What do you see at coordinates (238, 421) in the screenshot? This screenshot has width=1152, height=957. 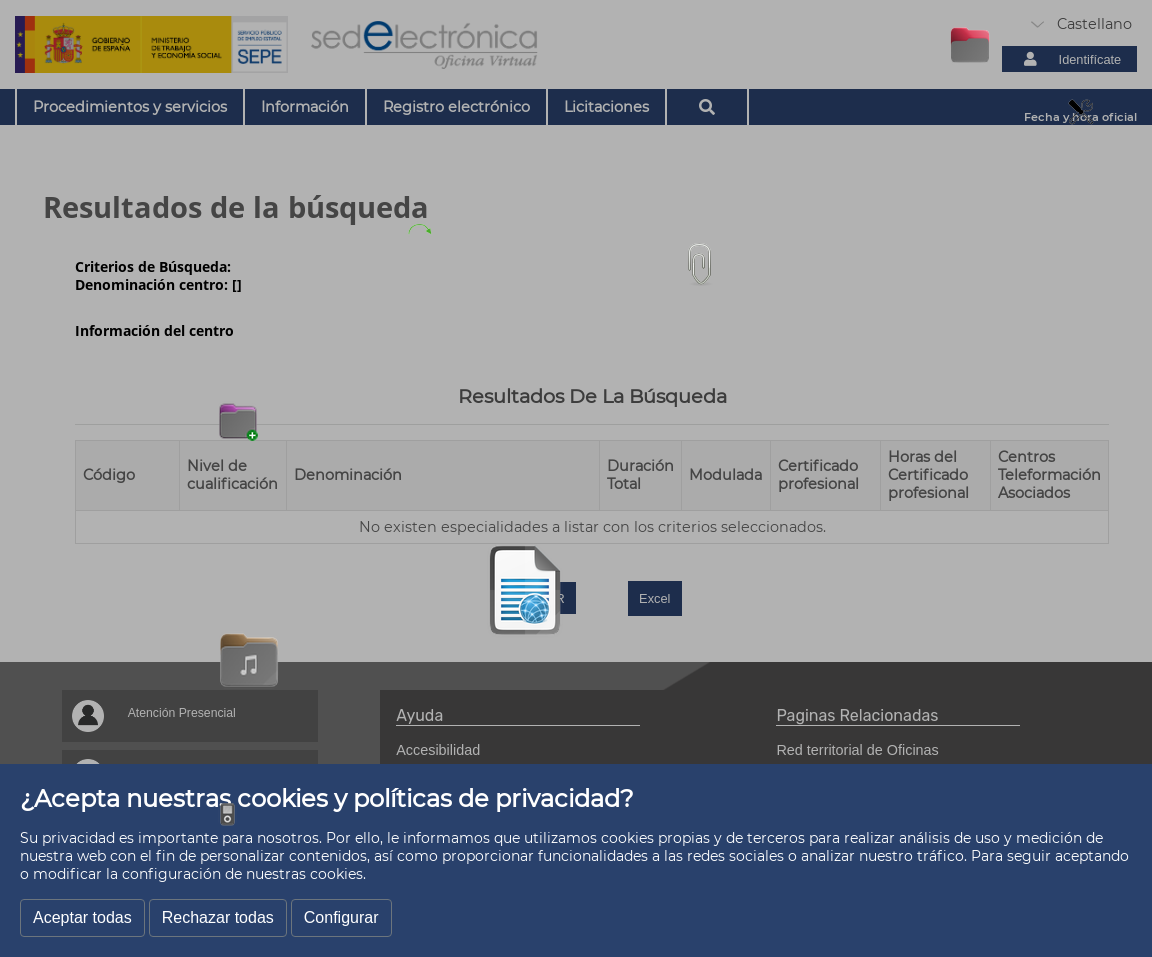 I see `create a new folder` at bounding box center [238, 421].